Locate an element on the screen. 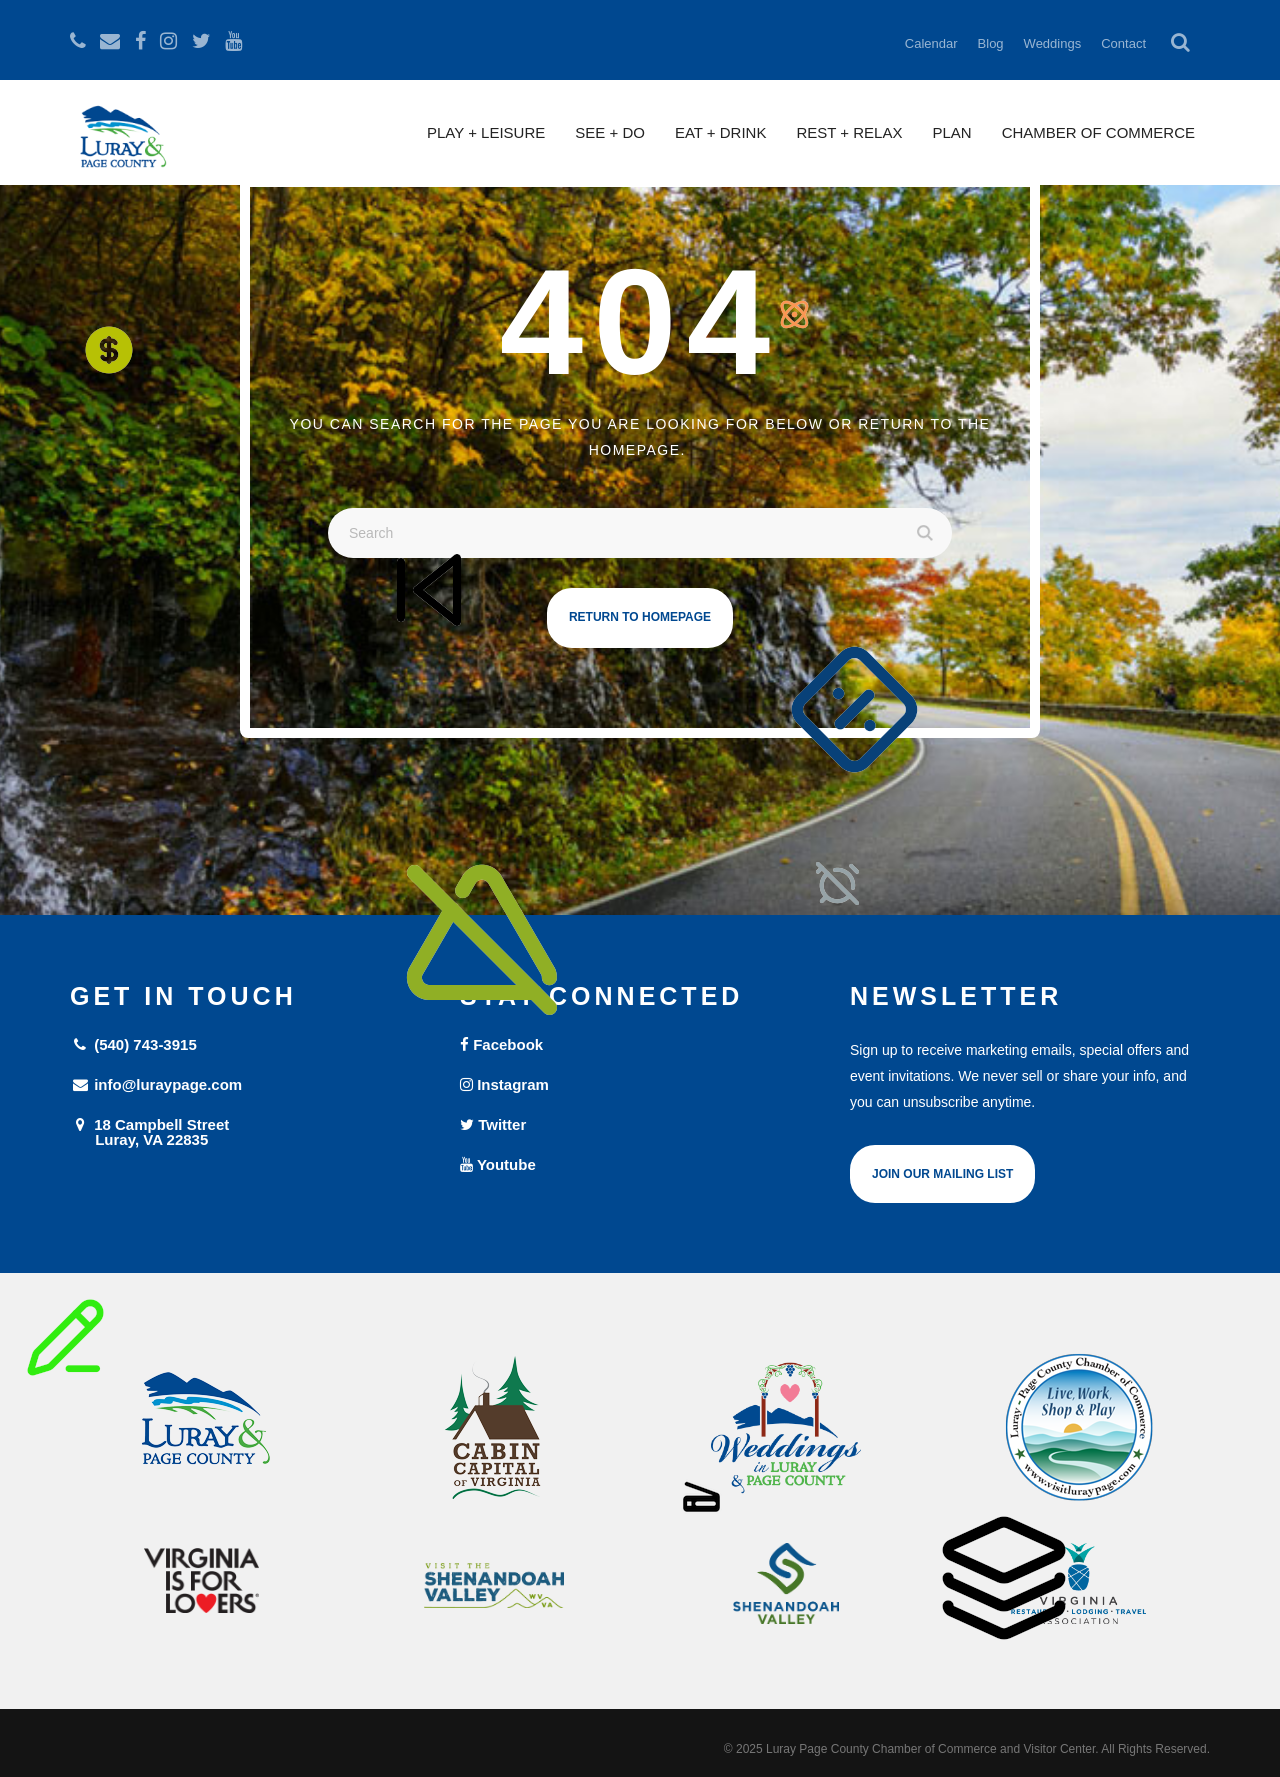 This screenshot has width=1280, height=1777. do not bleach - laundry care instruction is located at coordinates (482, 940).